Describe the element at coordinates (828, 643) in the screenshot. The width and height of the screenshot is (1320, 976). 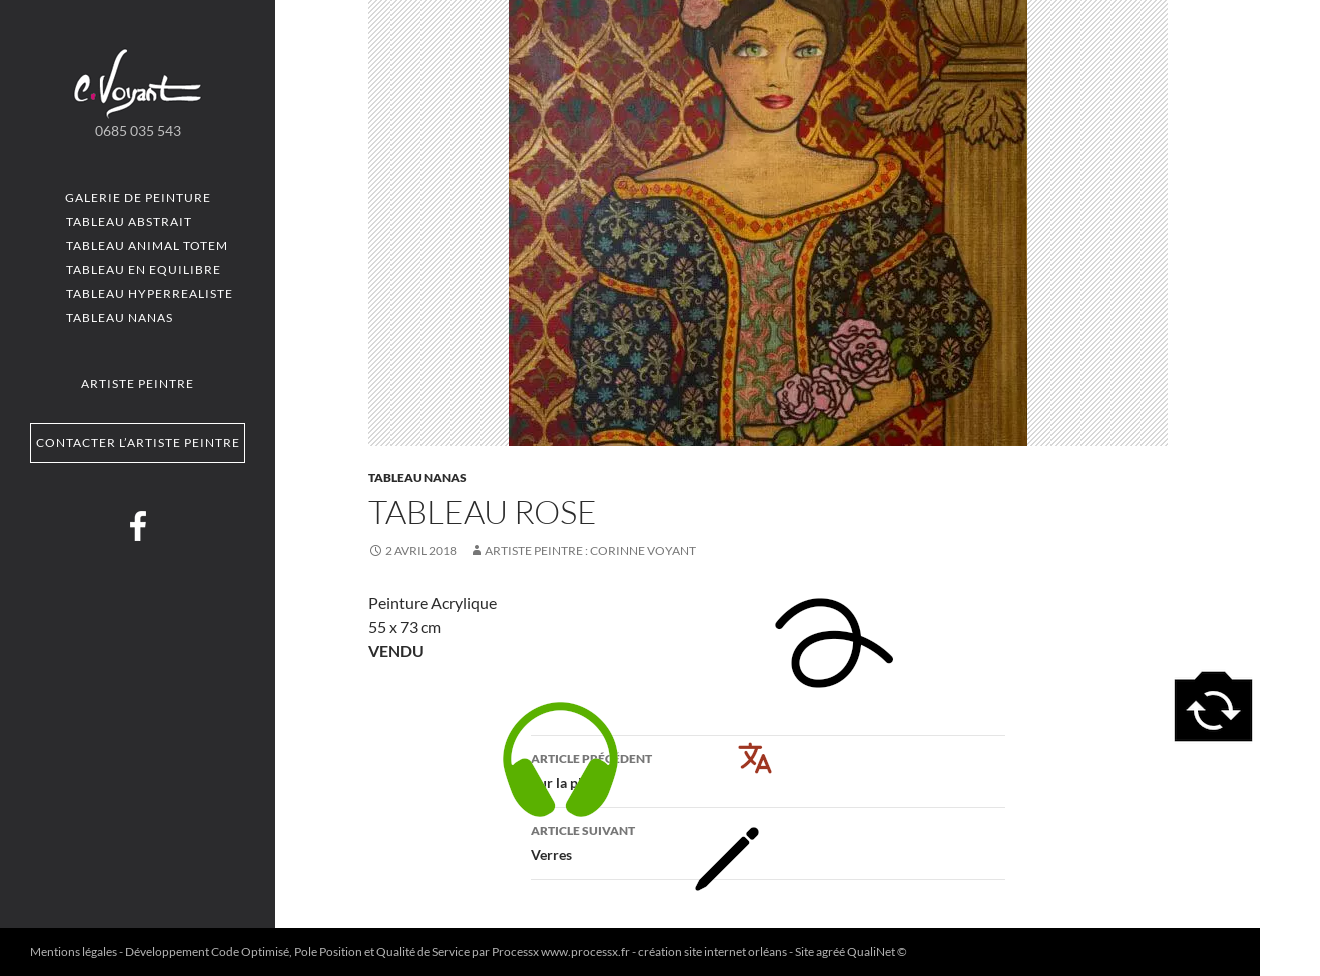
I see `toggle freehand drawing or scribble mode` at that location.